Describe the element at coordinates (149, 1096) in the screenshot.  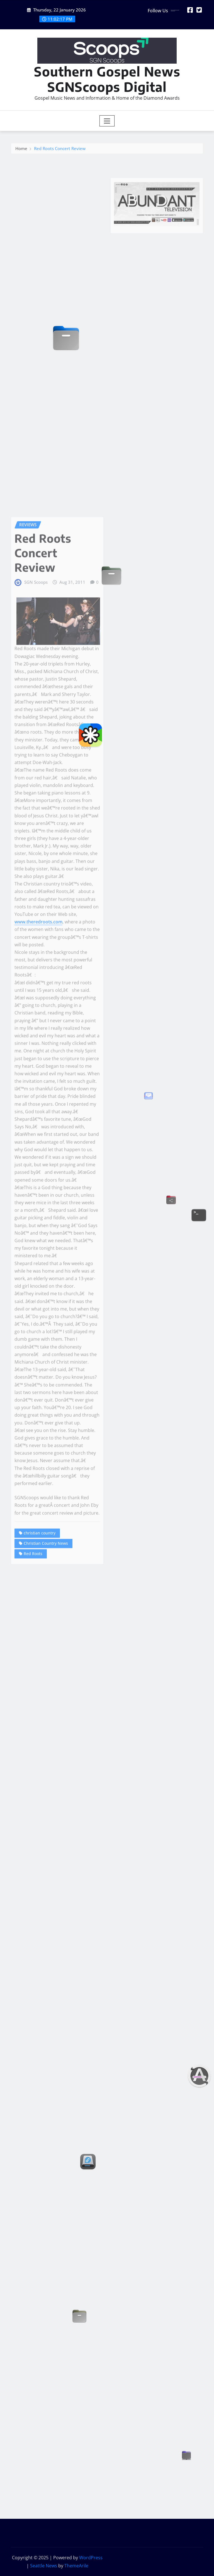
I see `open evolution email and calendar app` at that location.